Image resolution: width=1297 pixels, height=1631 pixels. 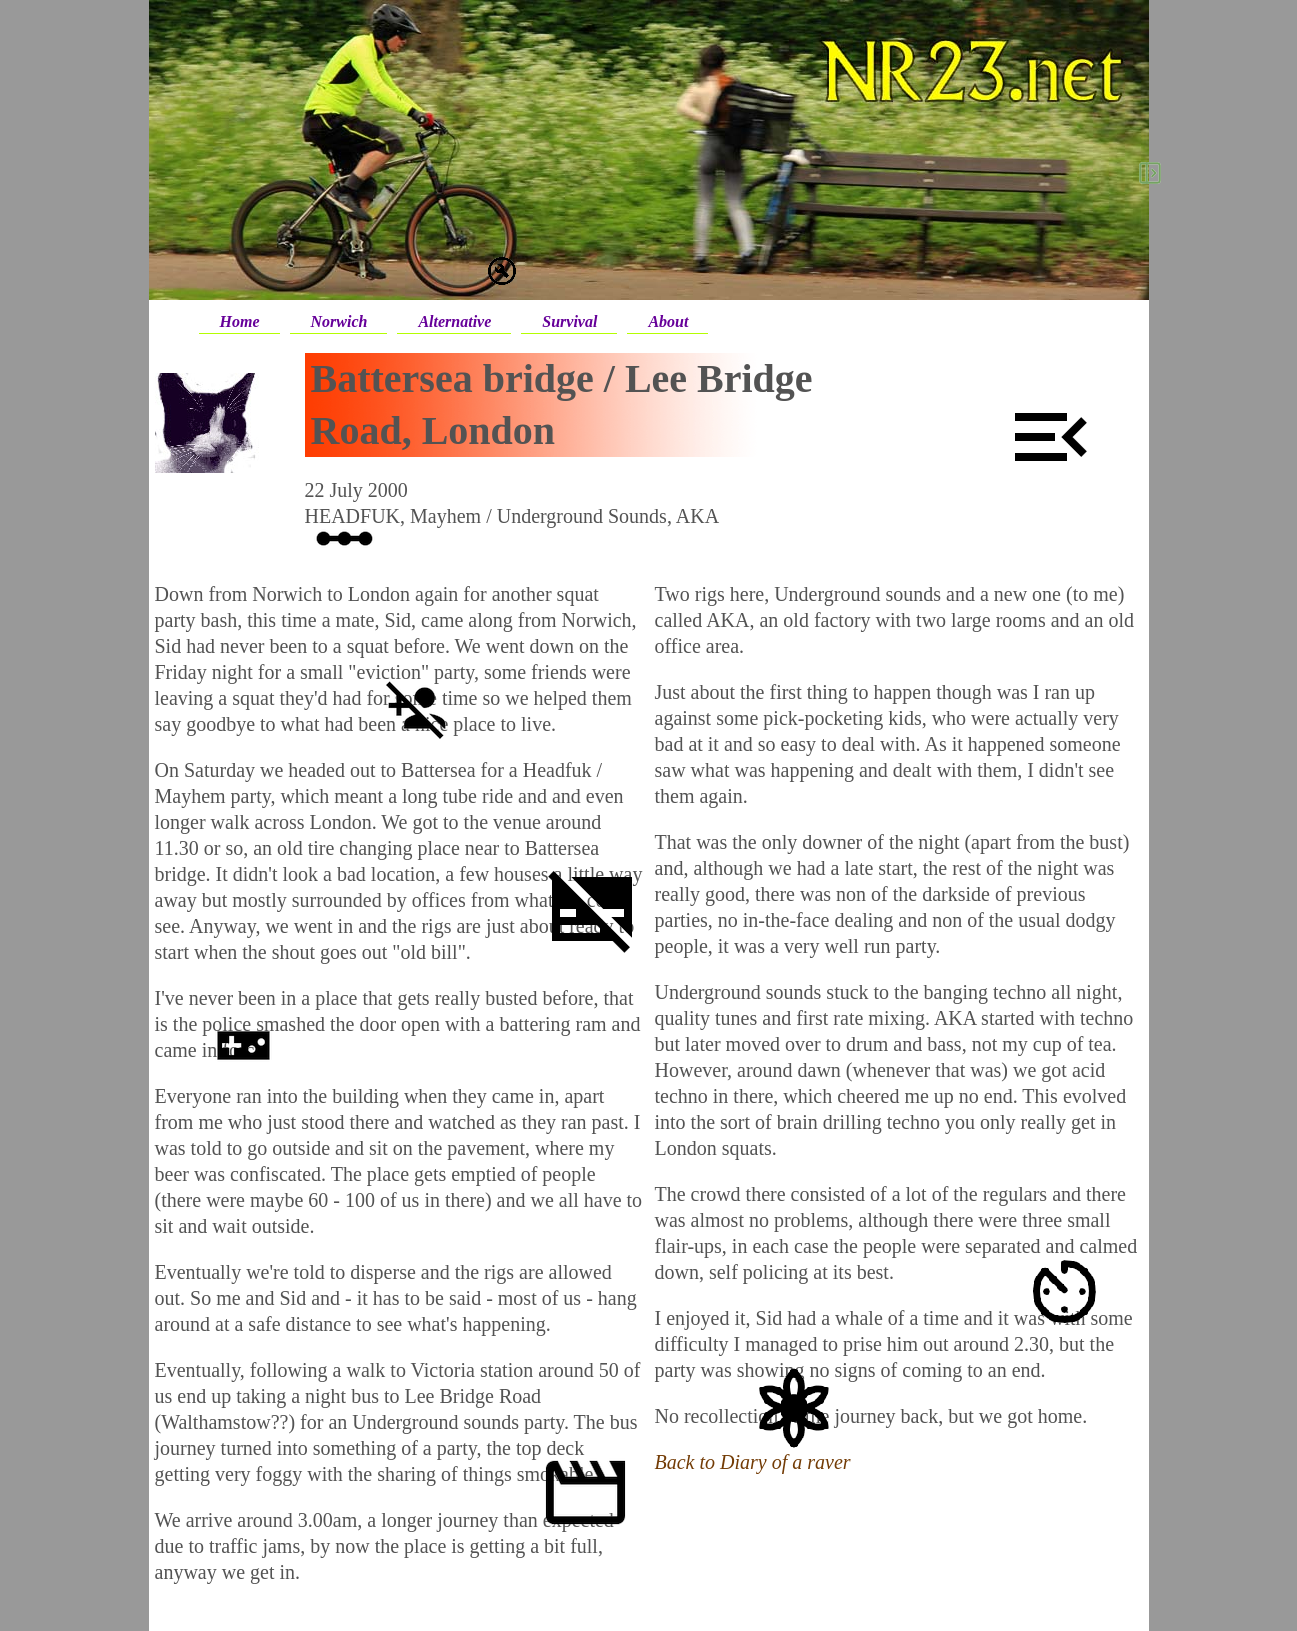 I want to click on access settings or configuration options, so click(x=502, y=271).